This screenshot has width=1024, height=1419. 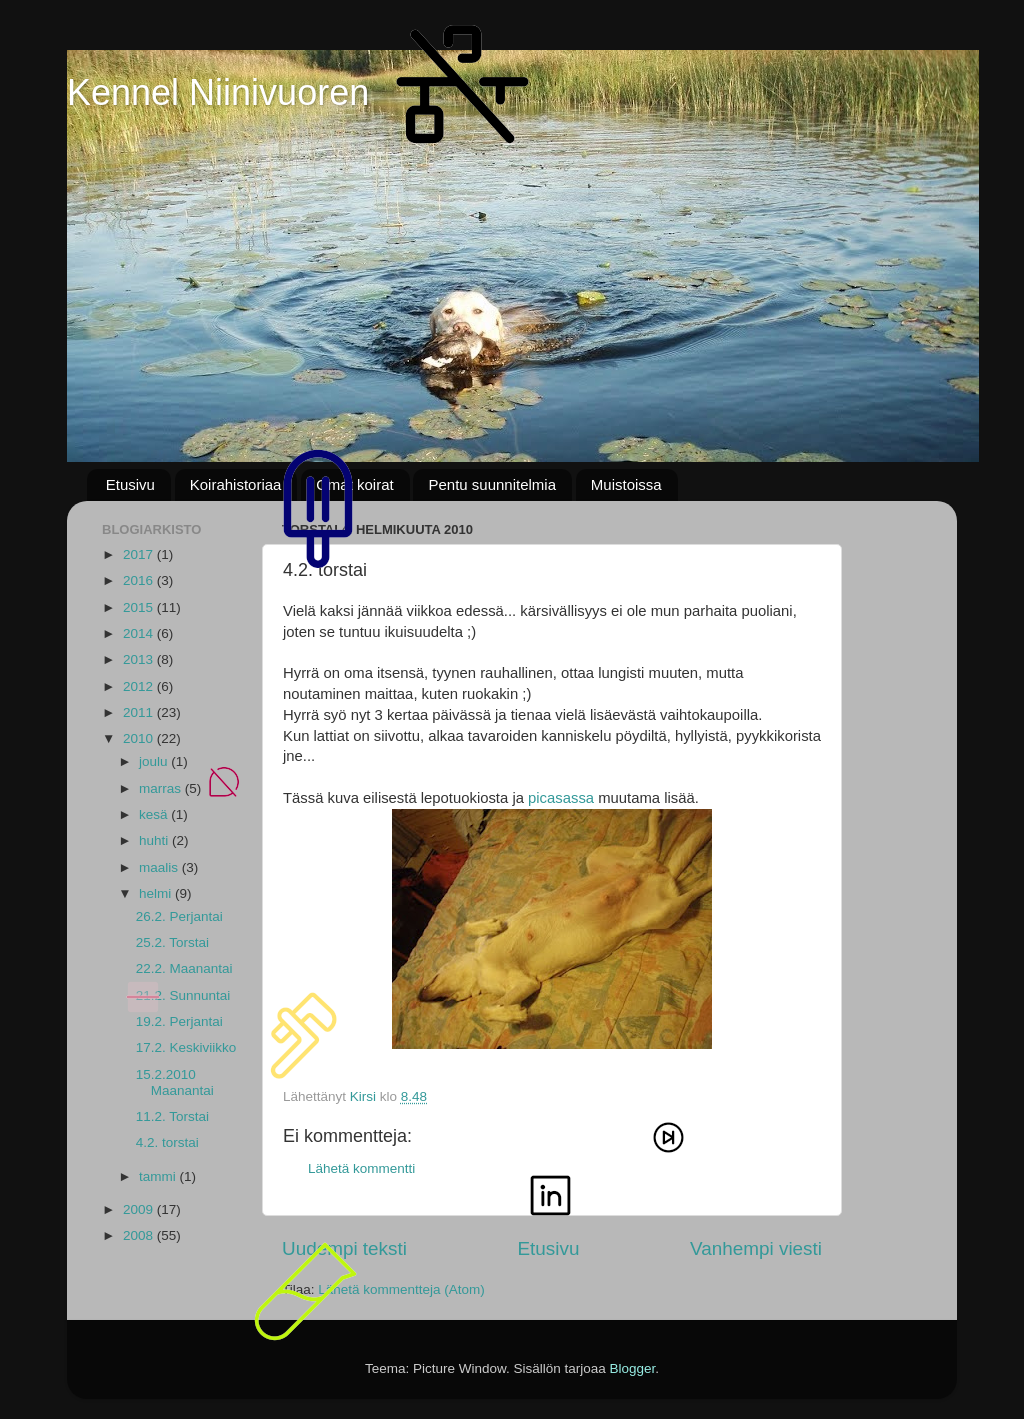 What do you see at coordinates (462, 86) in the screenshot?
I see `network connection unavailable` at bounding box center [462, 86].